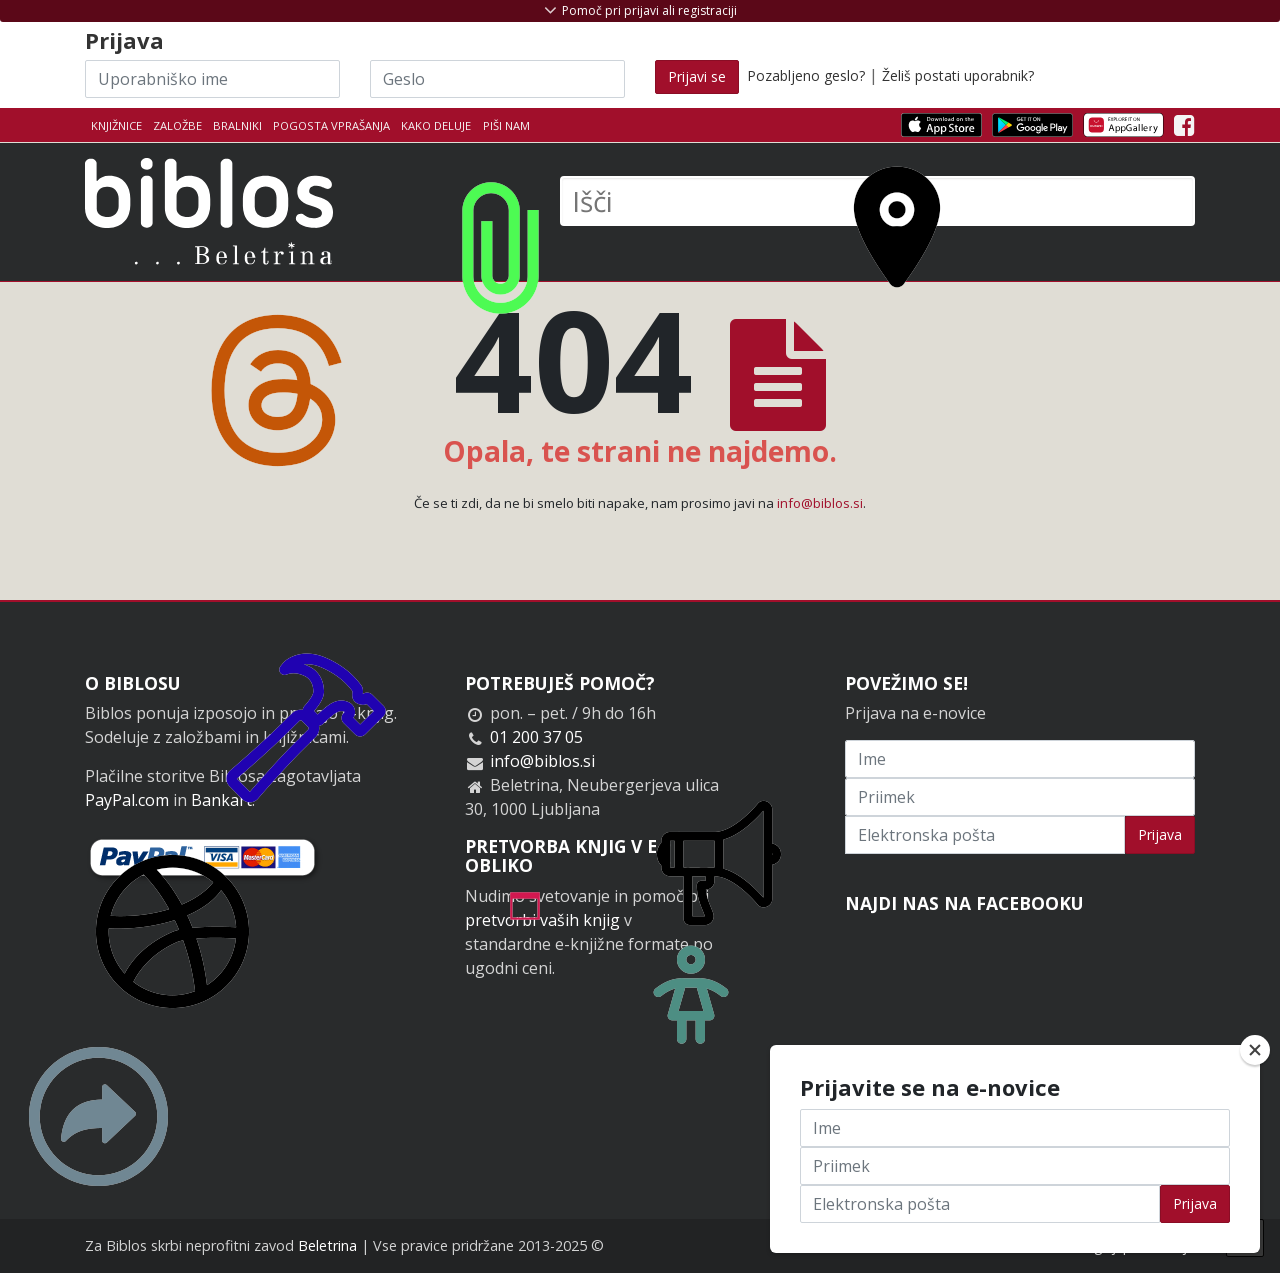  Describe the element at coordinates (897, 227) in the screenshot. I see `view current location on map` at that location.